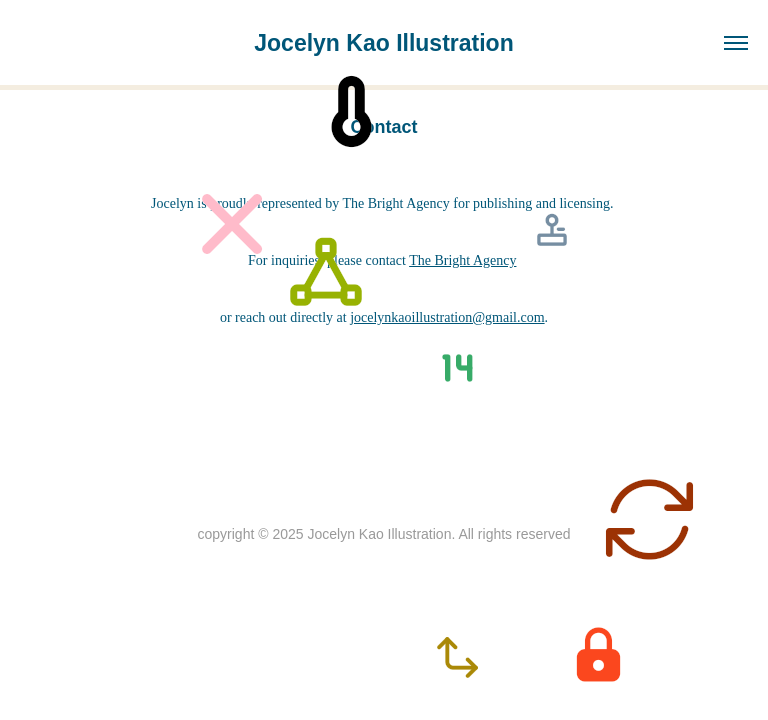  Describe the element at coordinates (649, 519) in the screenshot. I see `refresh or reload content` at that location.